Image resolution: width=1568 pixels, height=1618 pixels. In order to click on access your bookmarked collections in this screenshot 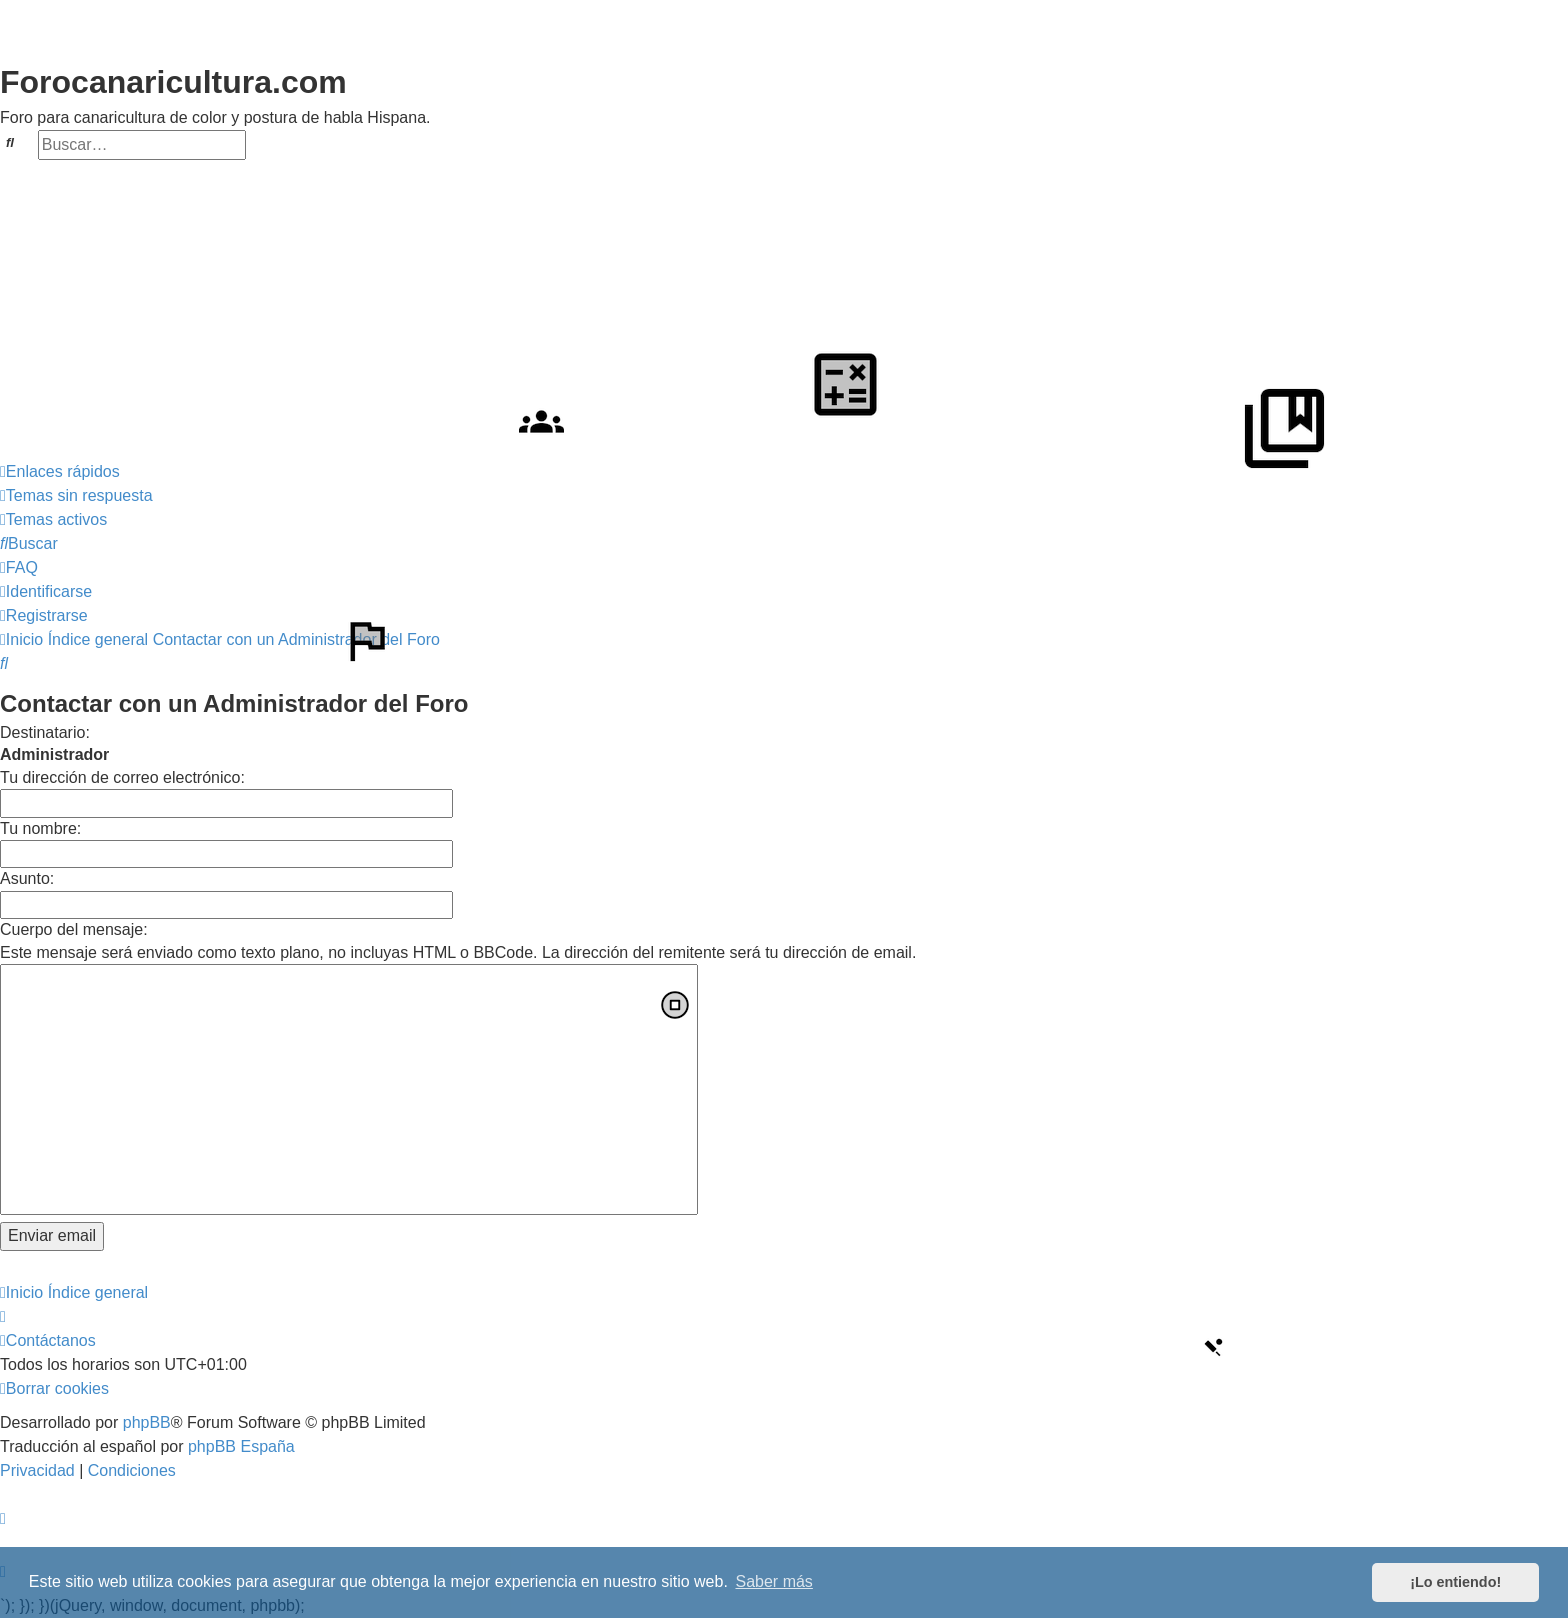, I will do `click(1284, 428)`.